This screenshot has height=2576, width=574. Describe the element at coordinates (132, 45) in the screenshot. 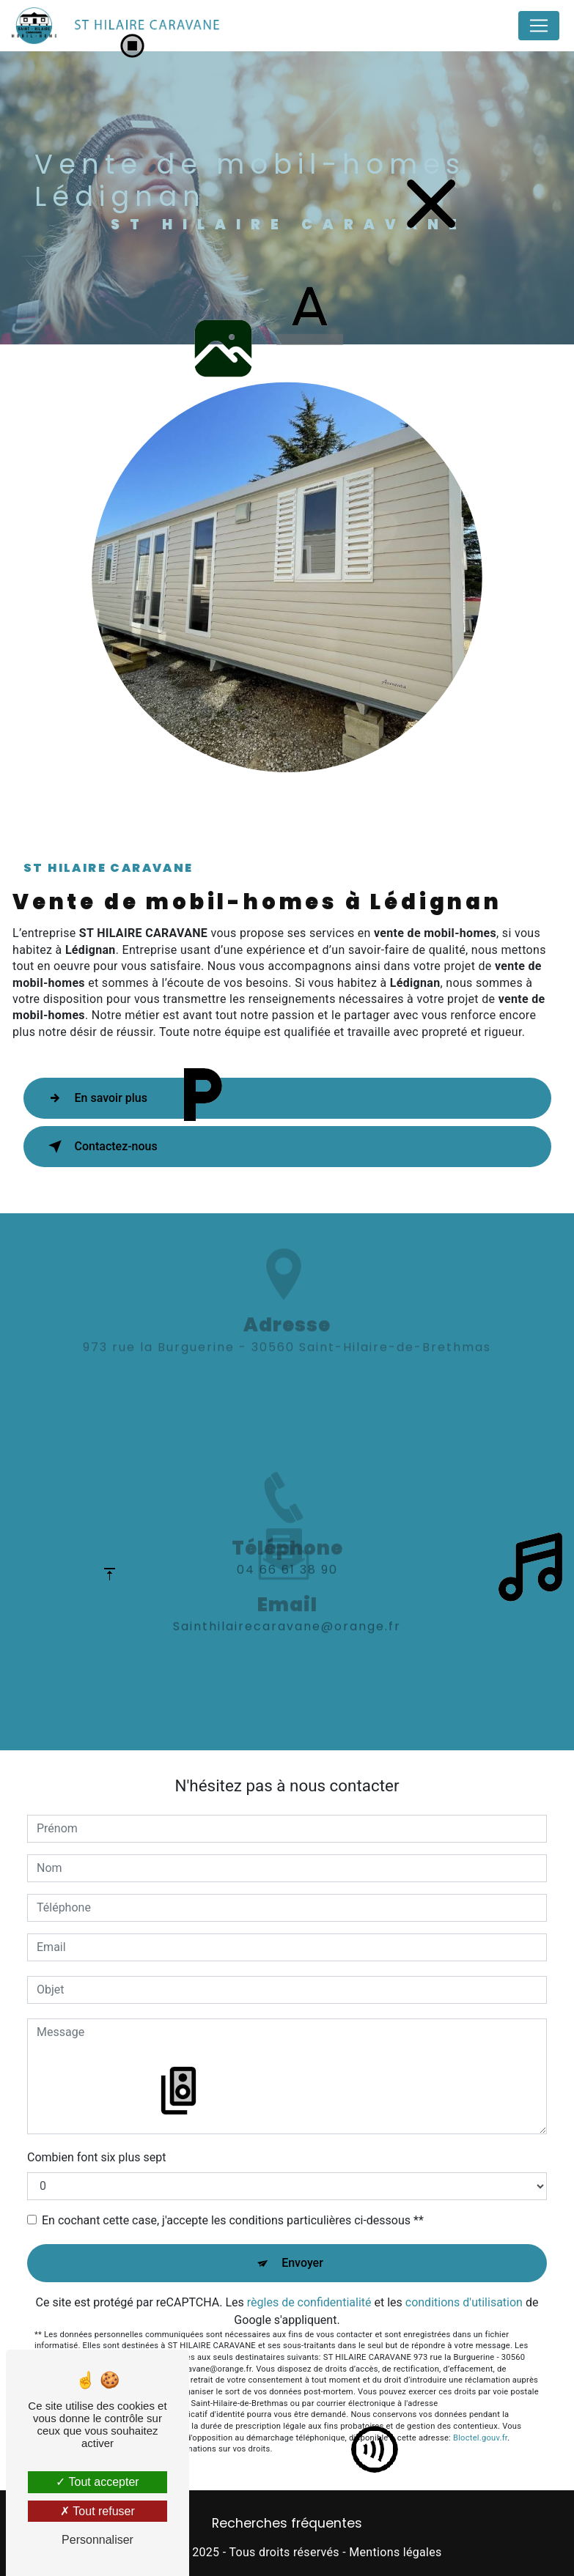

I see `stop media playback` at that location.